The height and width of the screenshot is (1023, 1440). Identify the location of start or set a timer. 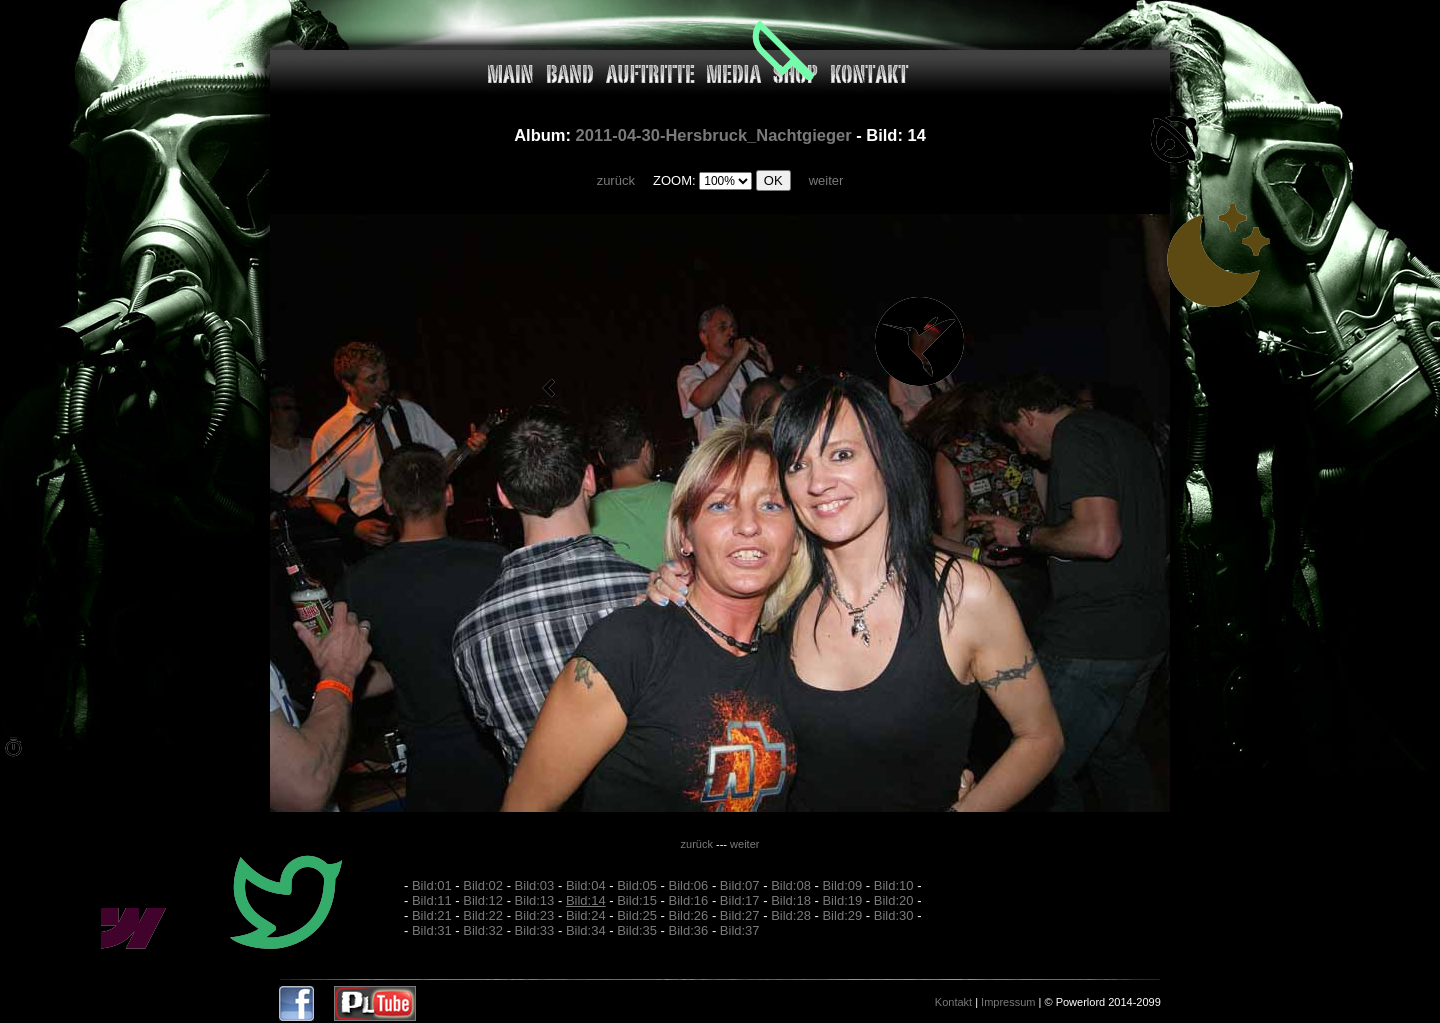
(13, 747).